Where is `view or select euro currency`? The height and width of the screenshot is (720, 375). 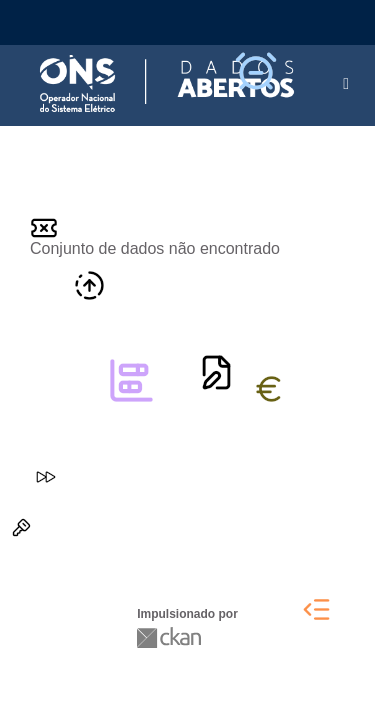 view or select euro currency is located at coordinates (269, 389).